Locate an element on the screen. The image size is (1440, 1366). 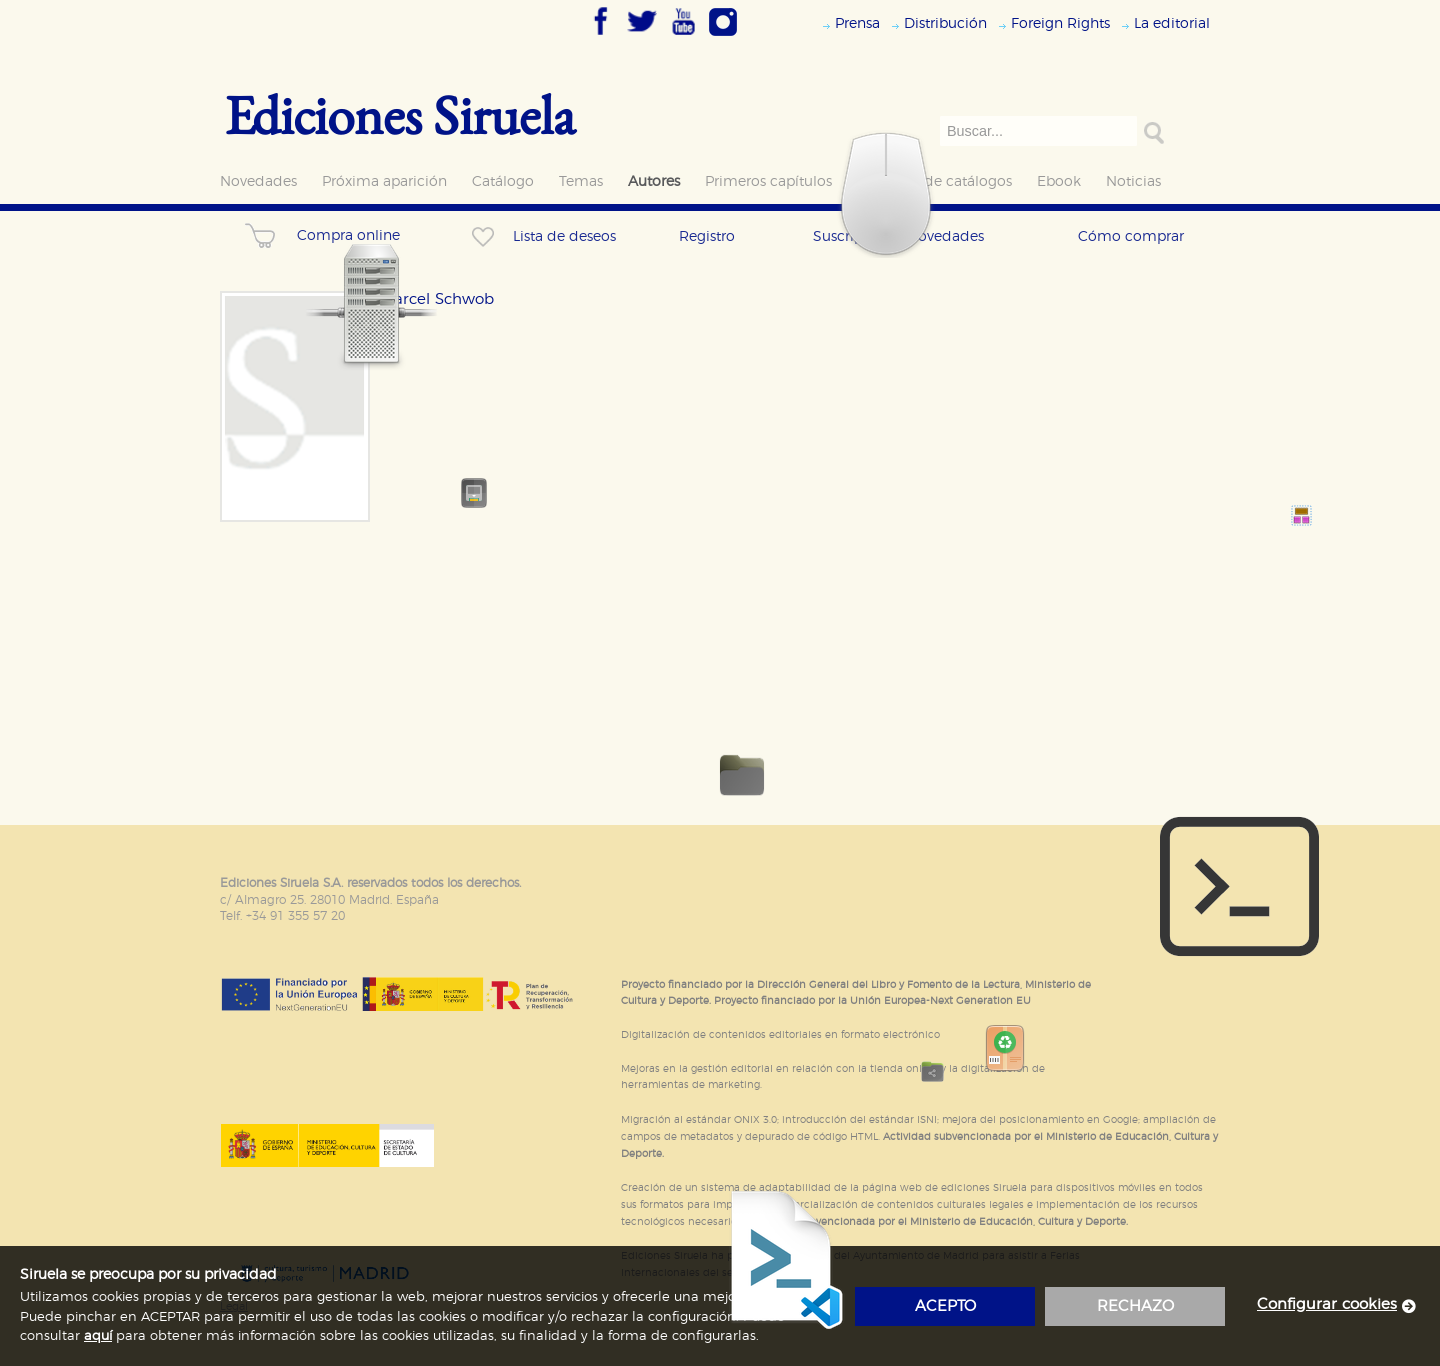
open your public shared folder is located at coordinates (932, 1071).